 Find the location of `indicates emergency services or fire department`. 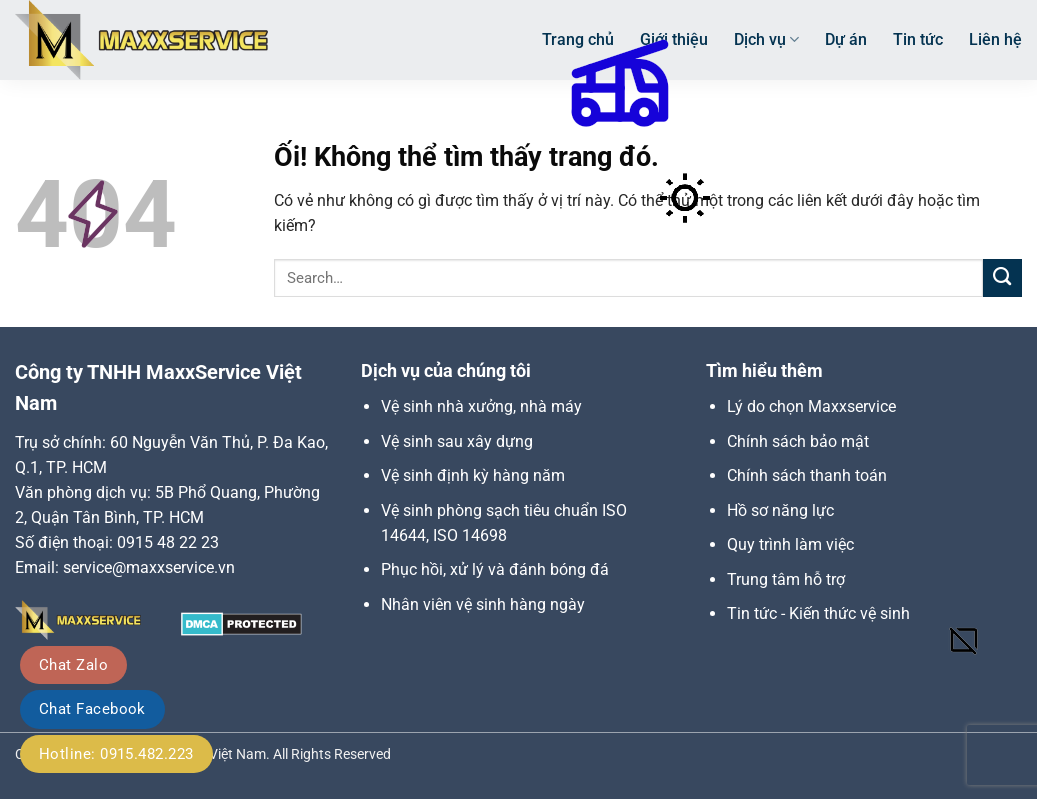

indicates emergency services or fire department is located at coordinates (620, 88).